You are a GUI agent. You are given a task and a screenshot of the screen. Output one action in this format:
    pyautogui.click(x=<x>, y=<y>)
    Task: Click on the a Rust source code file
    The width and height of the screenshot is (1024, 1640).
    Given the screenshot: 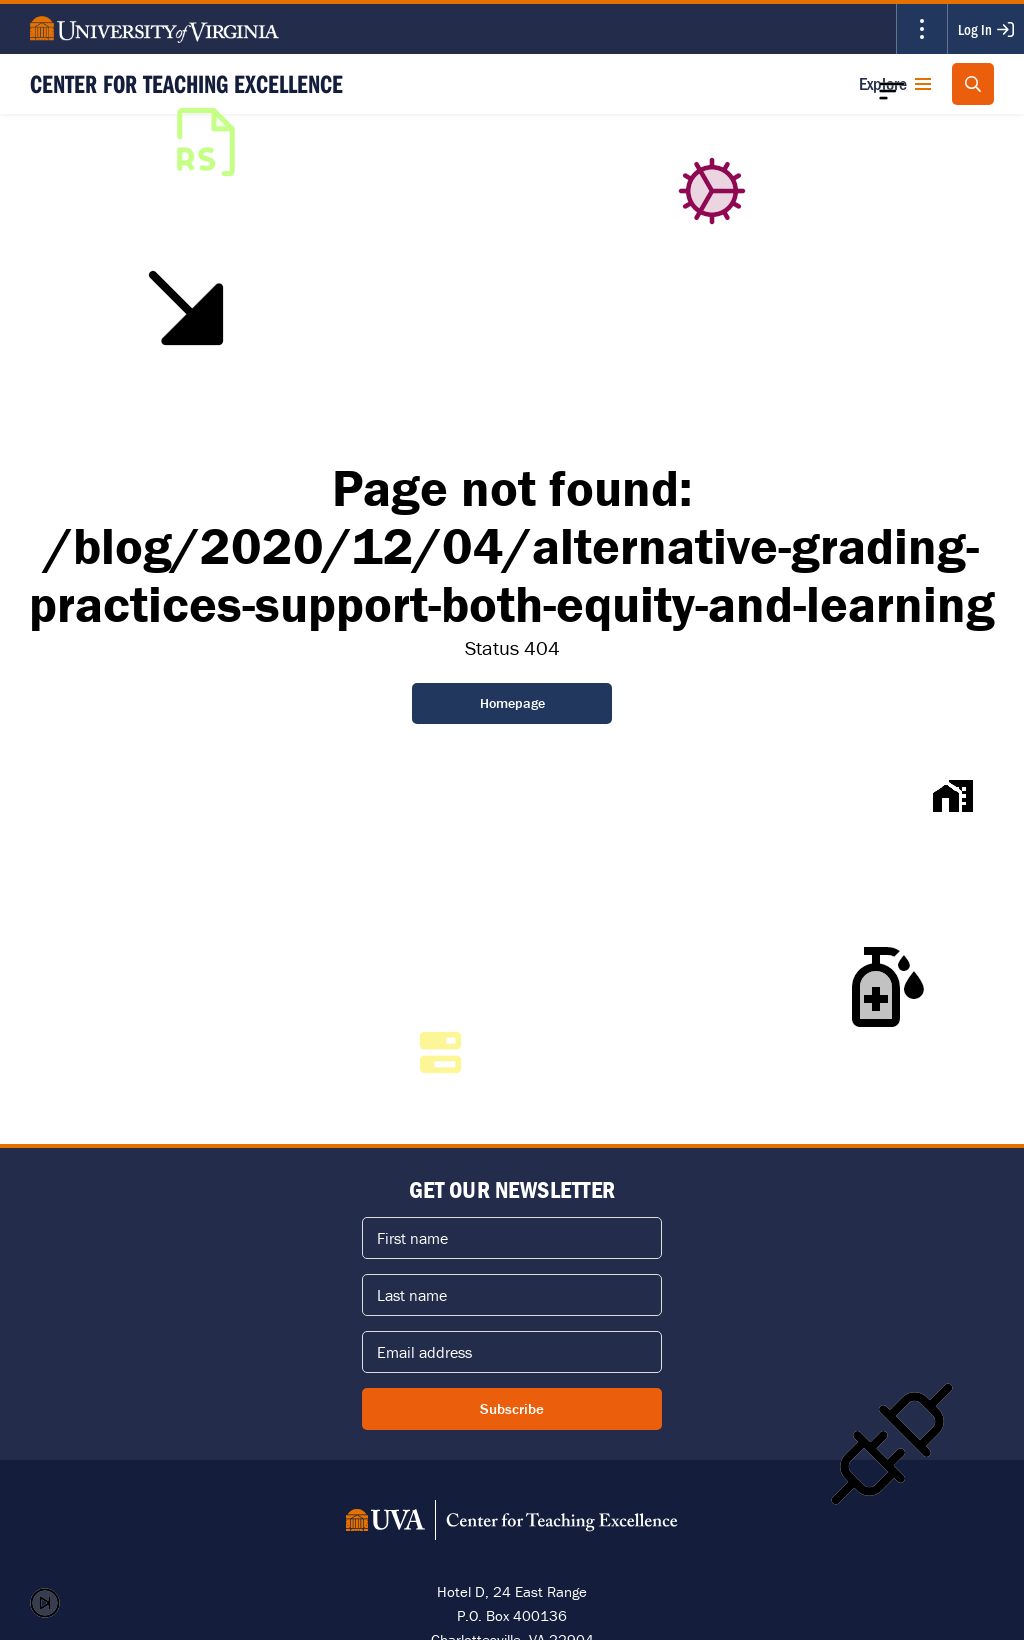 What is the action you would take?
    pyautogui.click(x=206, y=142)
    